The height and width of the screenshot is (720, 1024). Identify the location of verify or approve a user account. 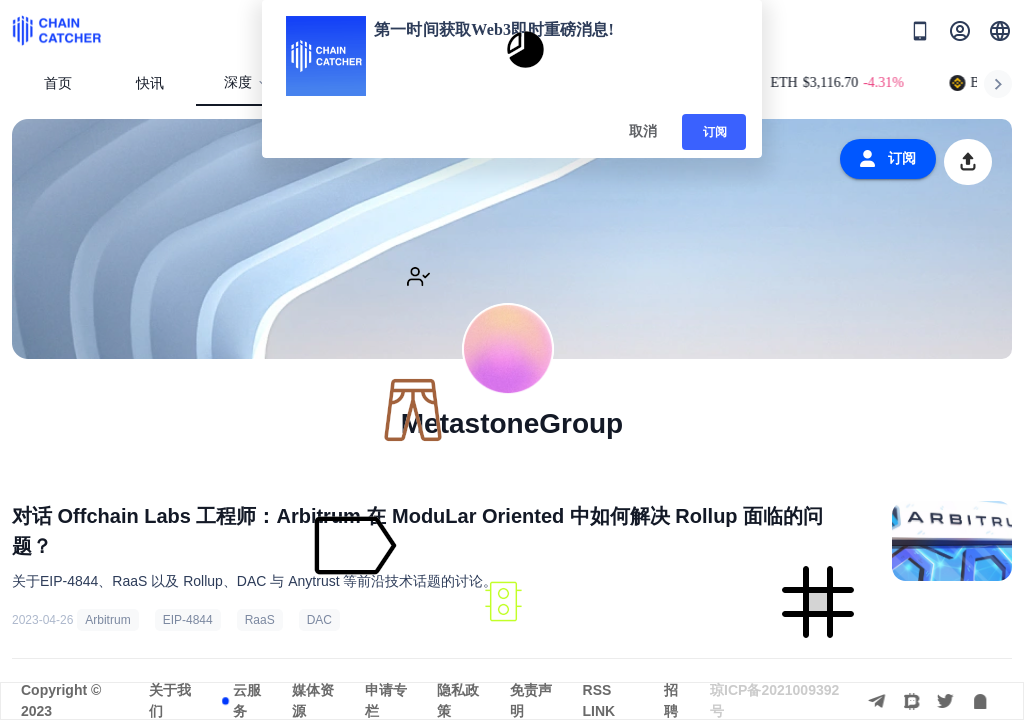
(418, 276).